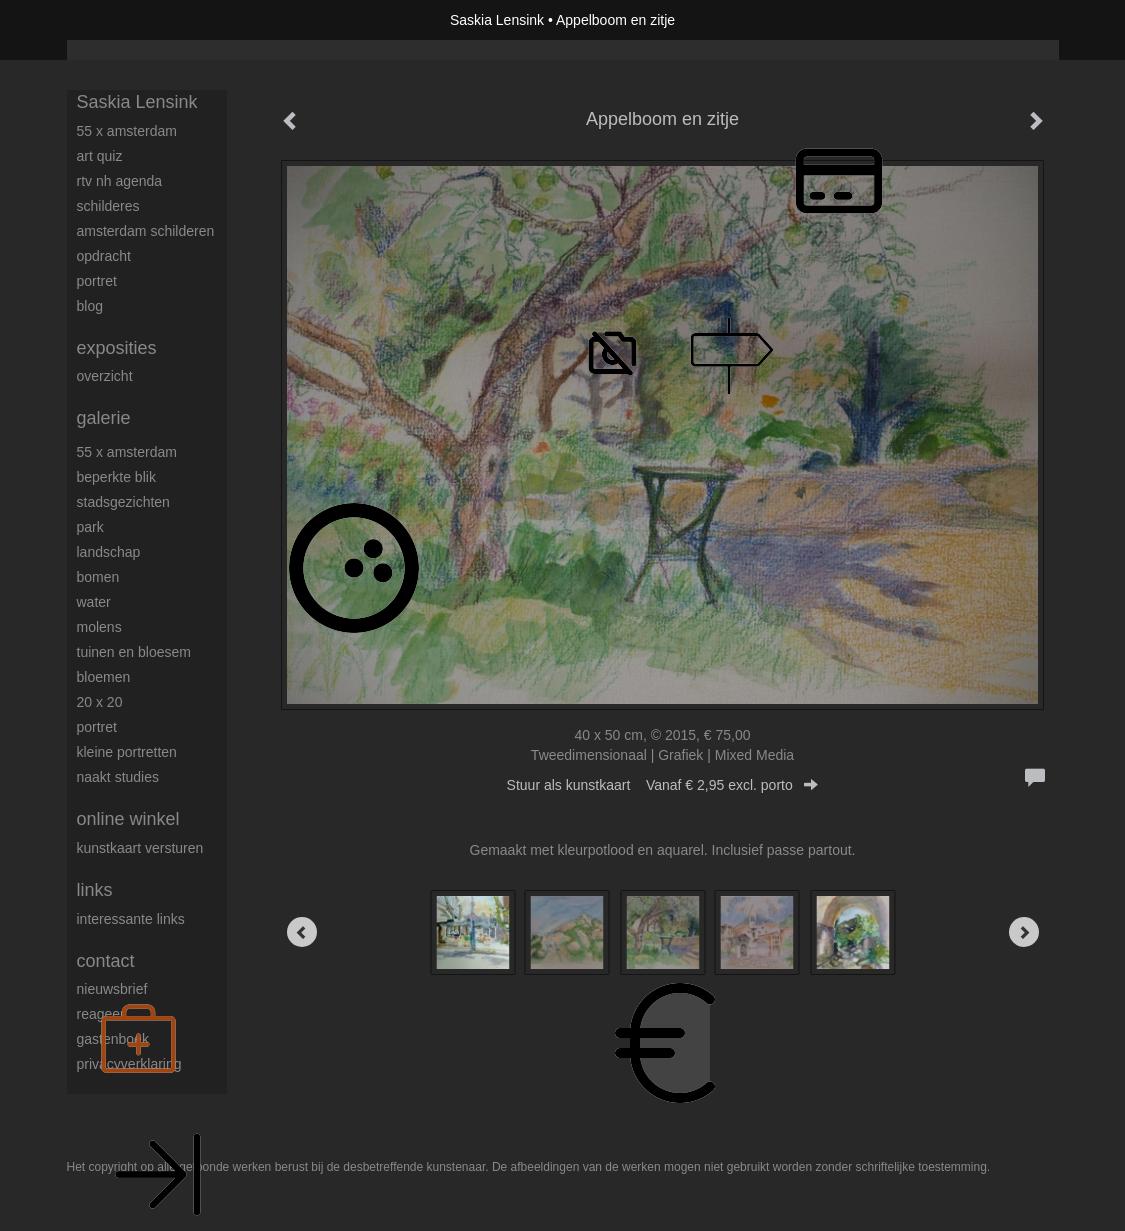 This screenshot has height=1231, width=1125. I want to click on access bowling or sports-related features, so click(354, 568).